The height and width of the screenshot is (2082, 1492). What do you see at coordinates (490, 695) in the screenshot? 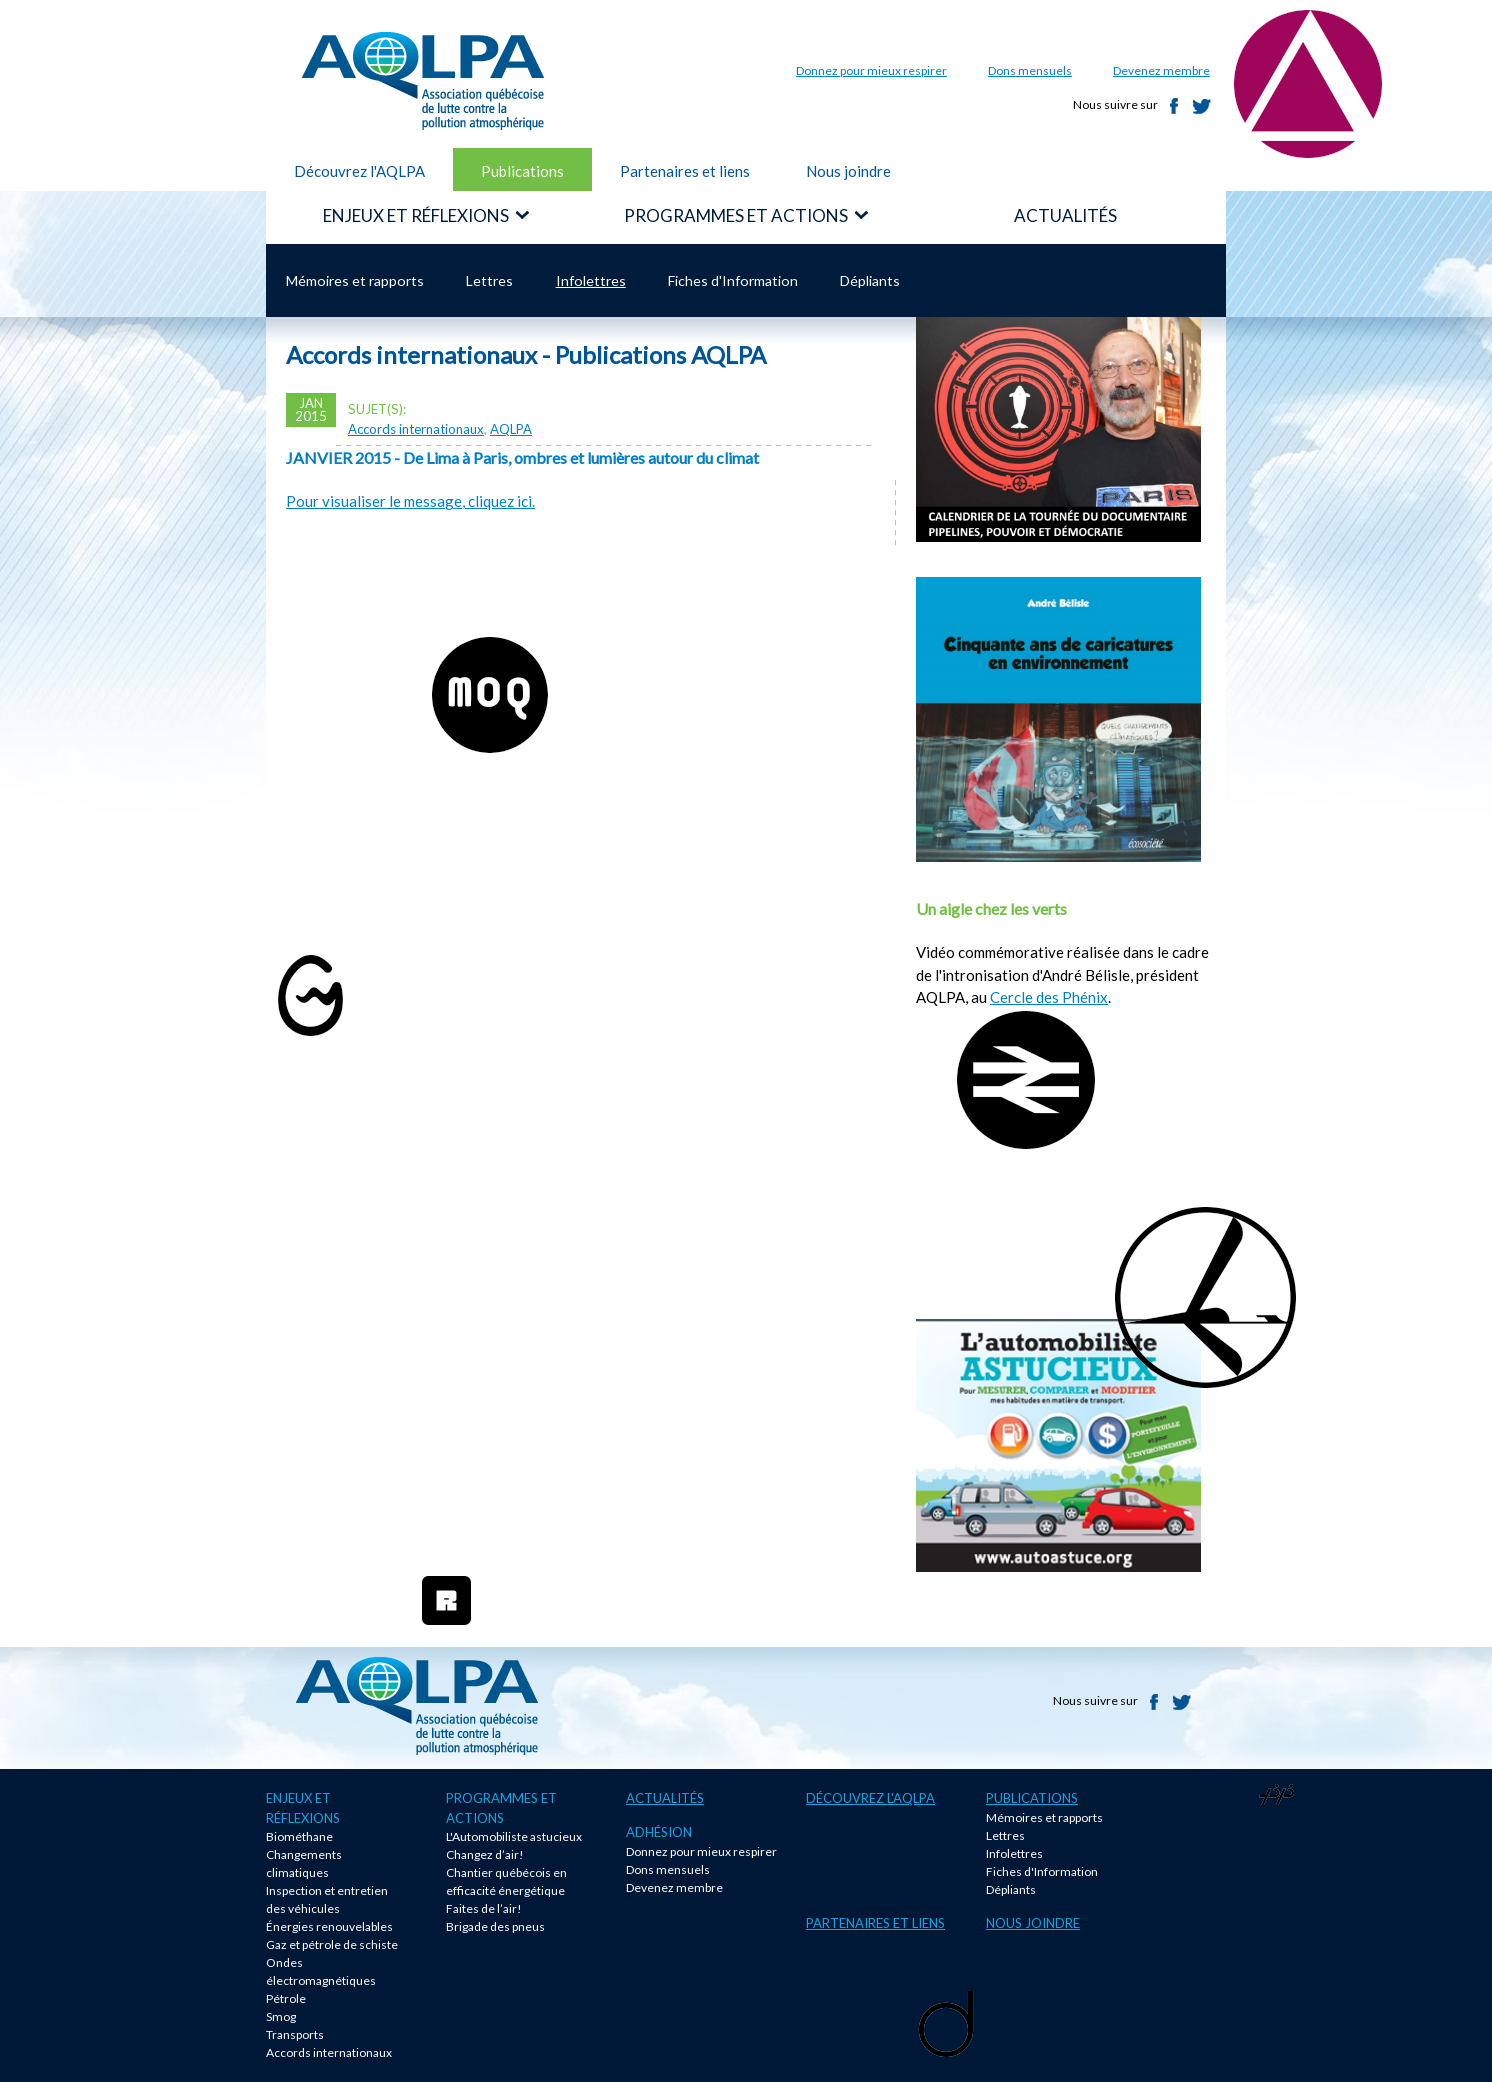
I see `moq library or framework logo` at bounding box center [490, 695].